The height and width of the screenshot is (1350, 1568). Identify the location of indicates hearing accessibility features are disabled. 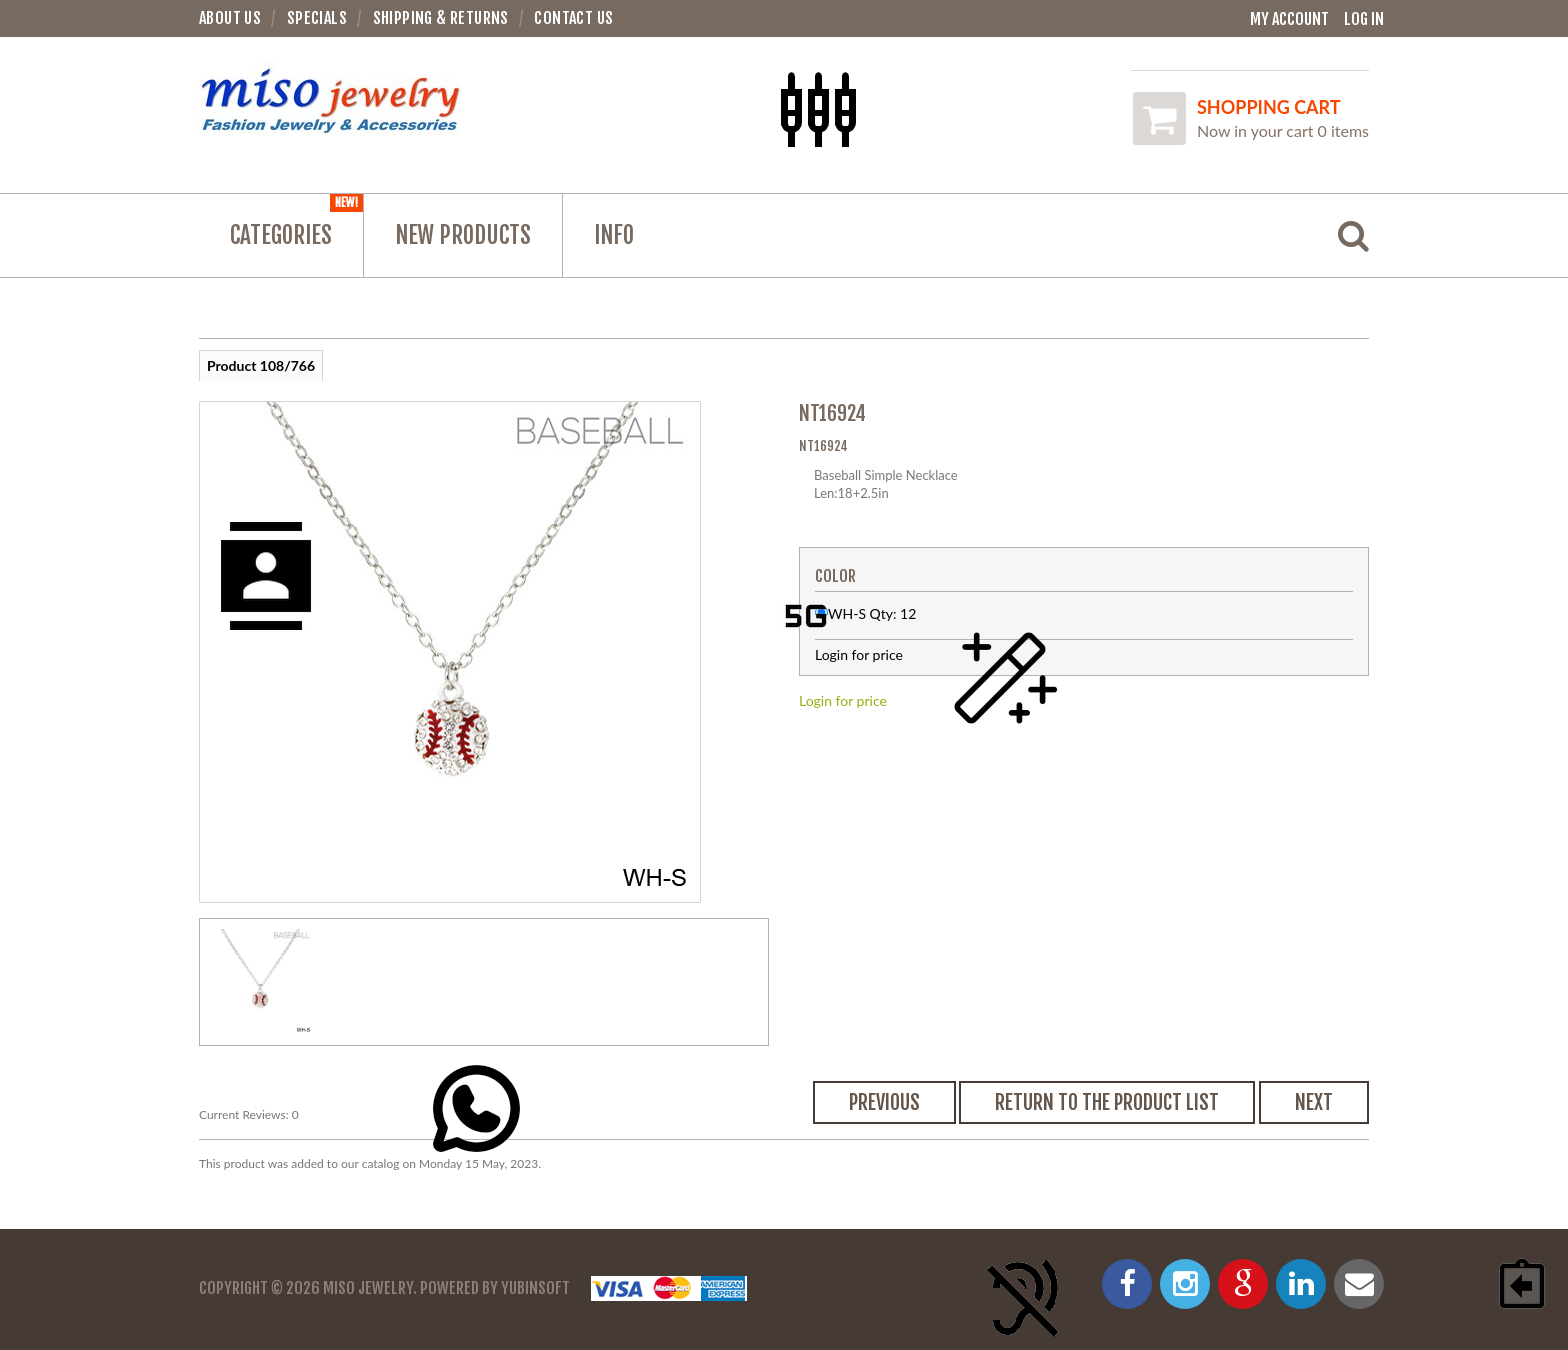
(1025, 1298).